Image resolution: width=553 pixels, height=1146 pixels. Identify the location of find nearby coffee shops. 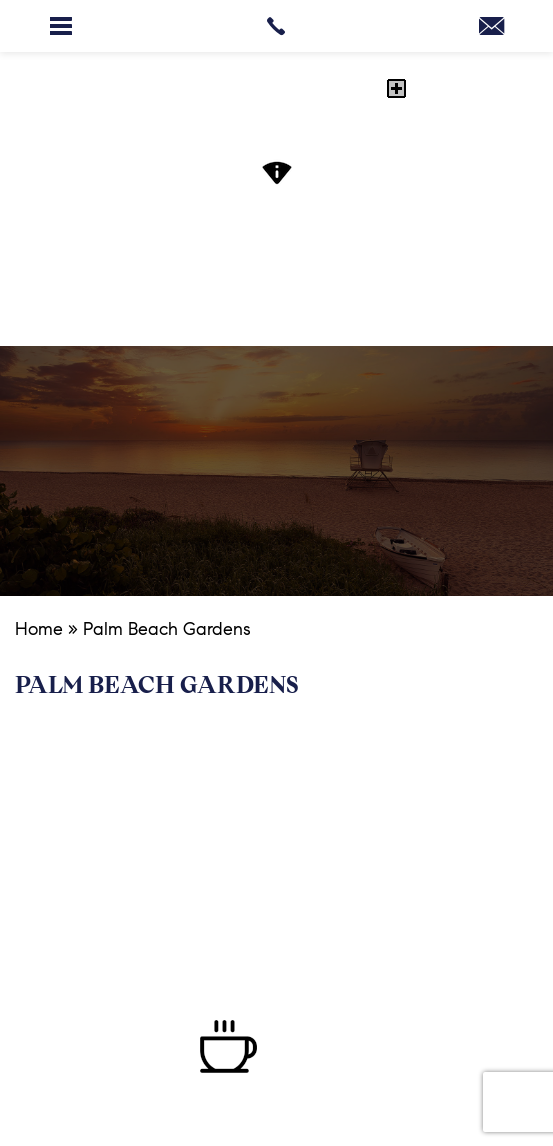
(226, 1048).